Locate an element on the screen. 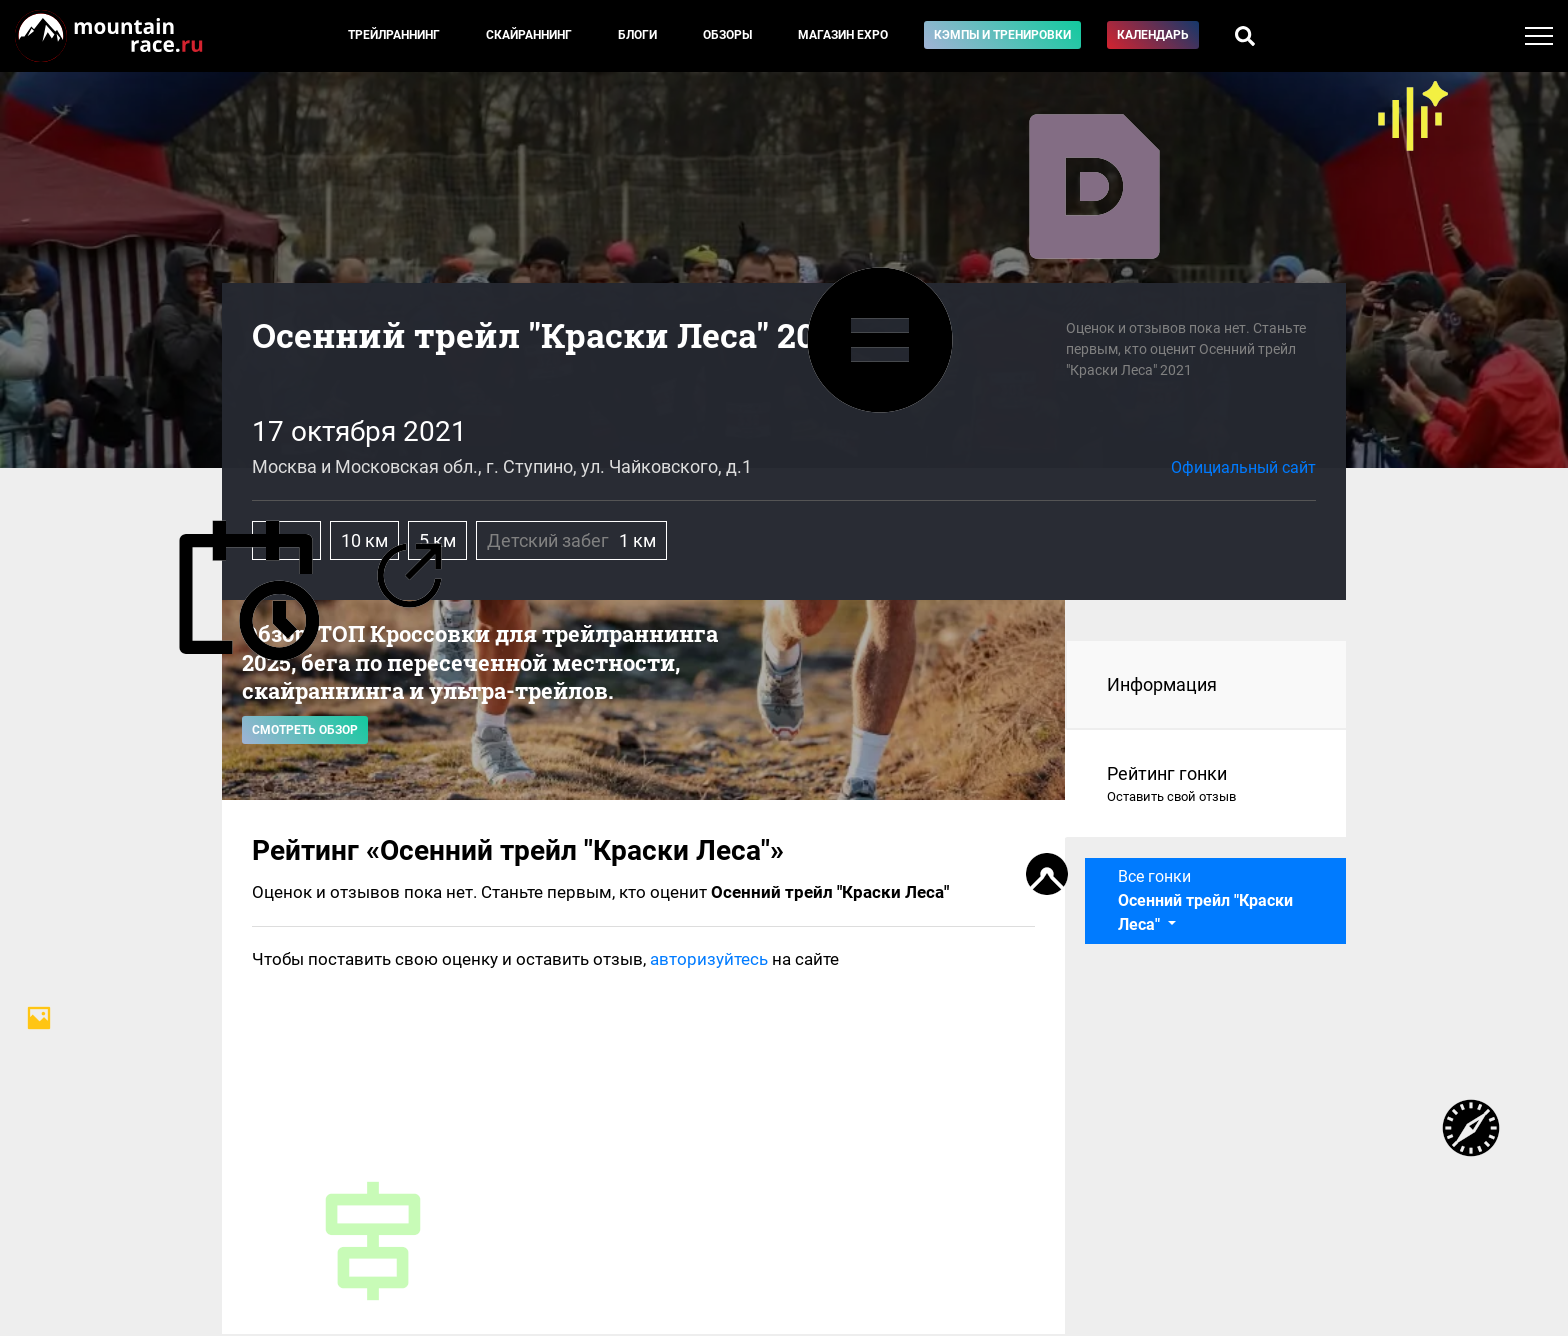 The width and height of the screenshot is (1568, 1336). activate AI voice assistant is located at coordinates (1410, 119).